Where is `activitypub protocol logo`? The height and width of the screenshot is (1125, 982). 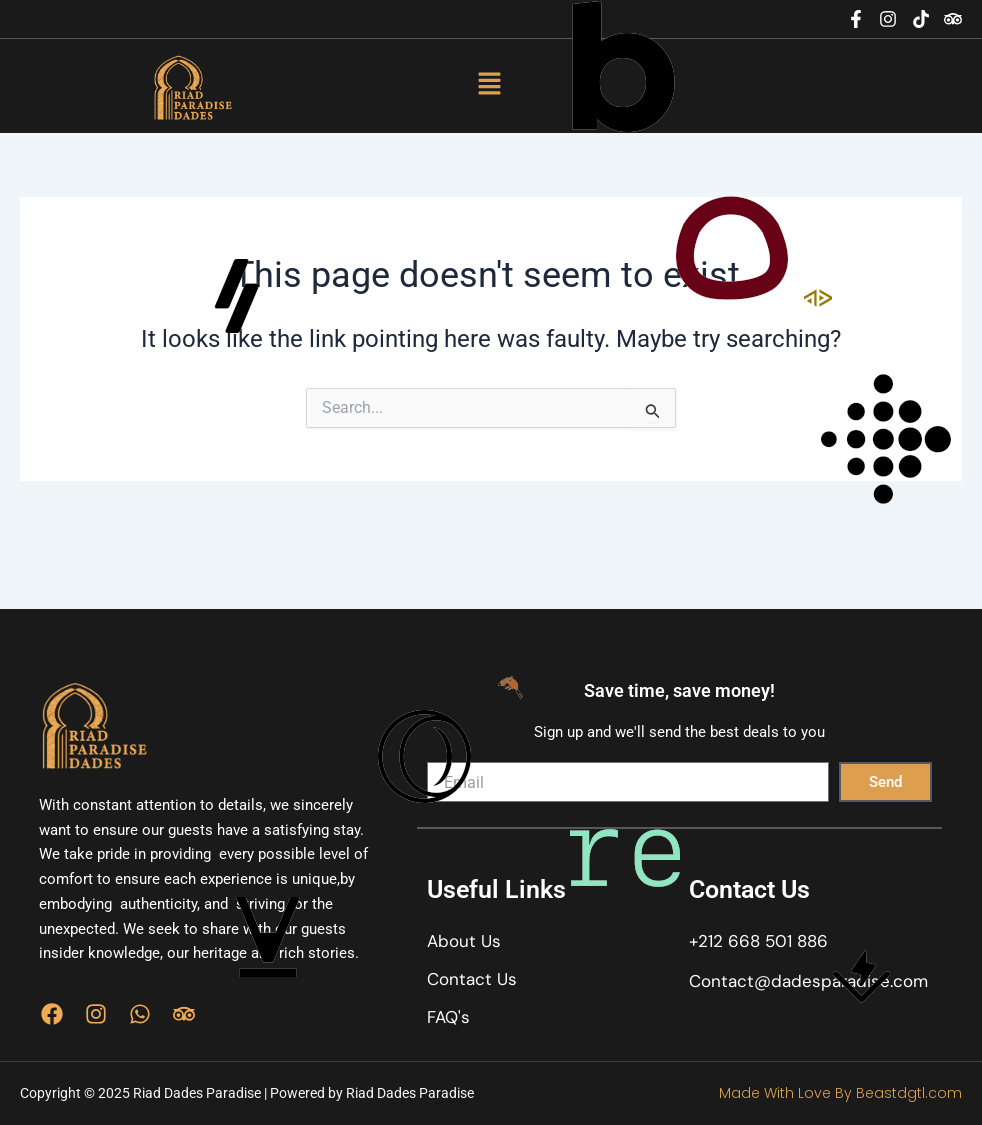 activitypub protocol logo is located at coordinates (818, 298).